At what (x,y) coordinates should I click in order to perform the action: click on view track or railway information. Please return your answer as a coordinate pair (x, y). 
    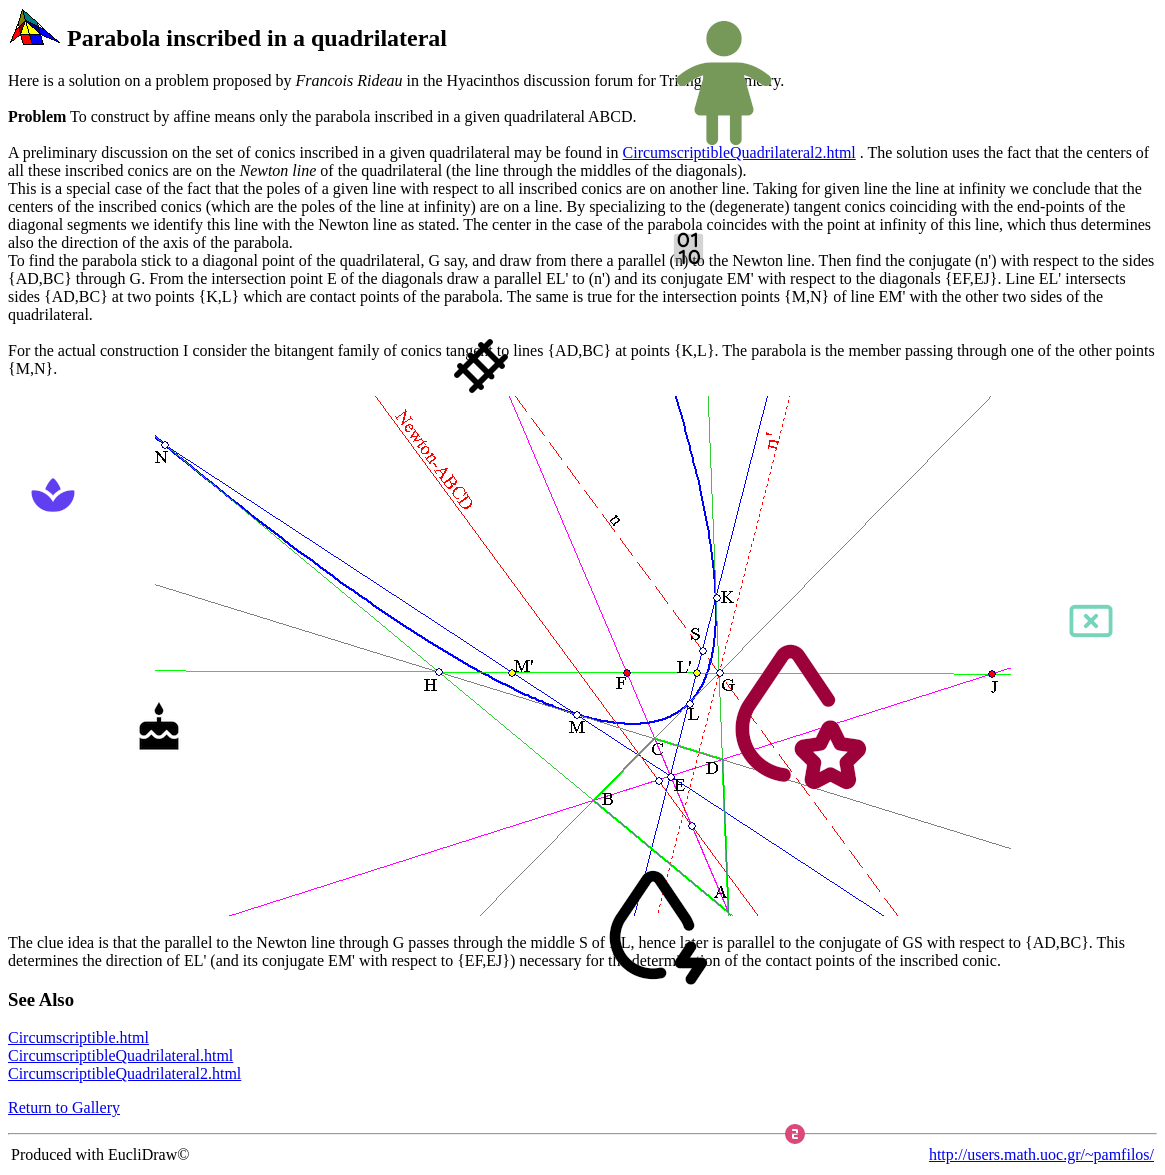
    Looking at the image, I should click on (481, 366).